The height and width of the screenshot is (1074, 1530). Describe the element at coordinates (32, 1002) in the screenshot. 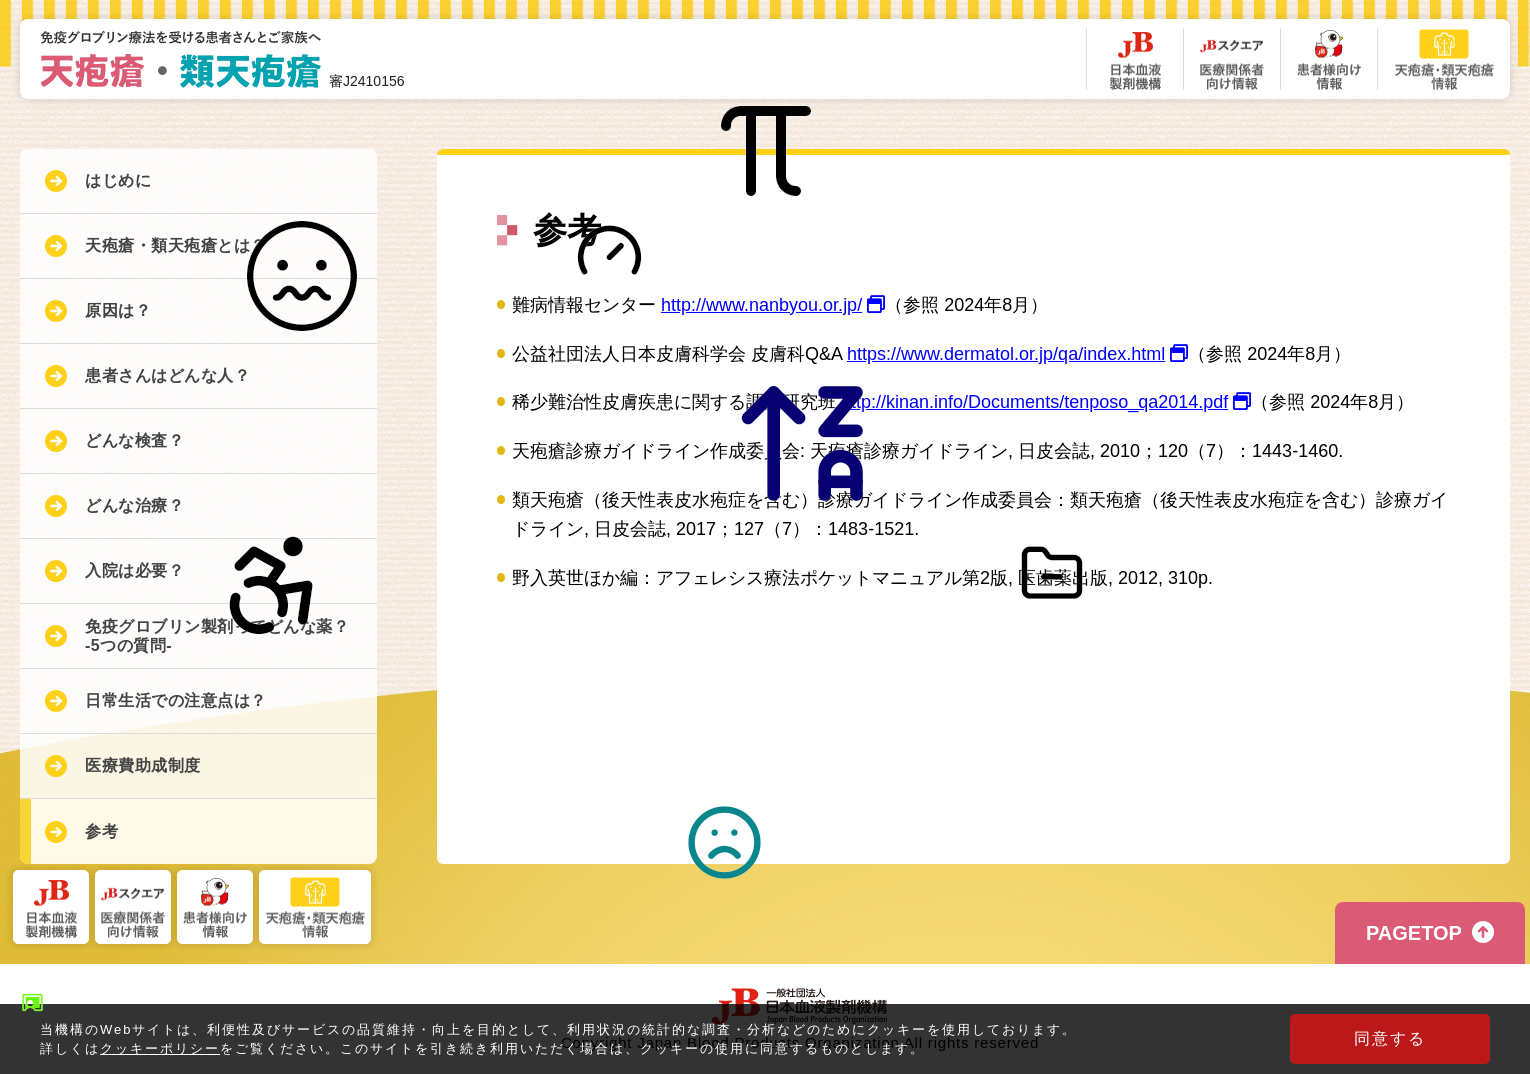

I see `access teaching or presentation mode` at that location.